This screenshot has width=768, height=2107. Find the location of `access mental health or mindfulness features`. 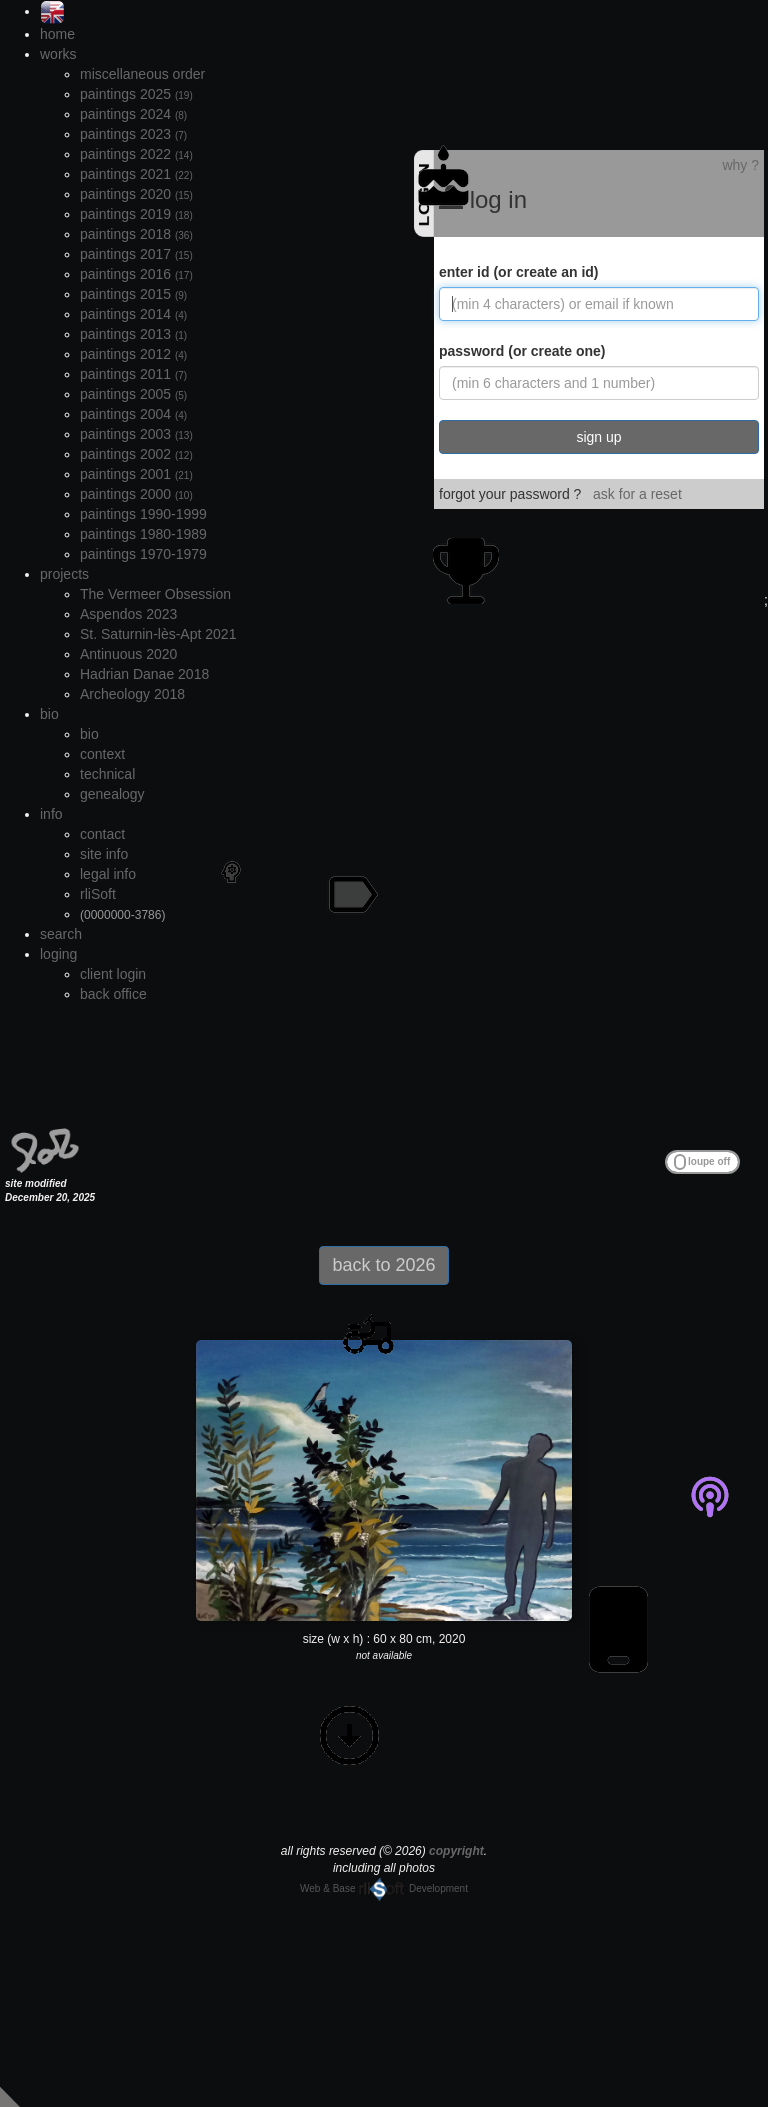

access mental health or mindfulness features is located at coordinates (231, 872).